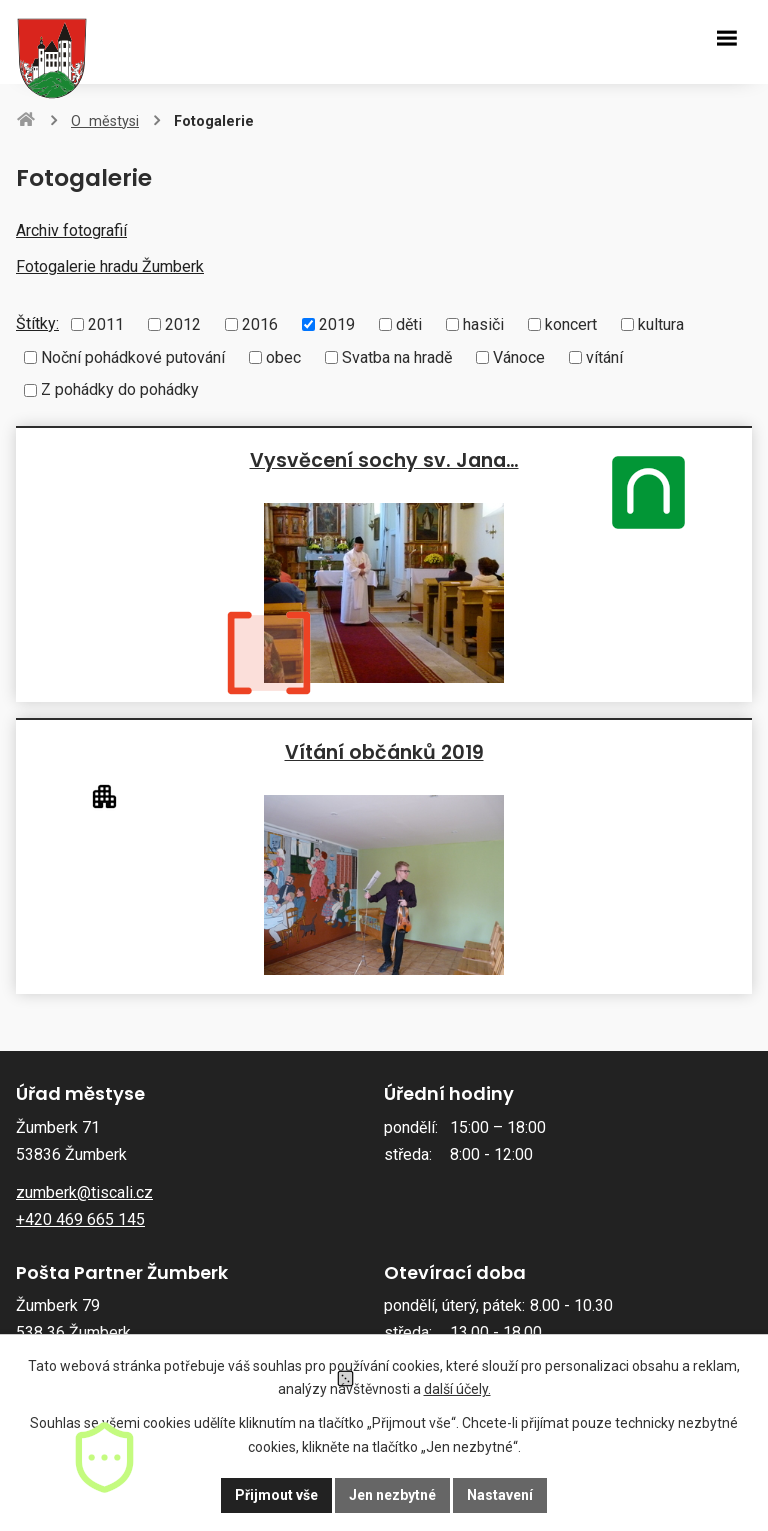 The image size is (768, 1531). What do you see at coordinates (345, 1378) in the screenshot?
I see `roll dice or generate random number` at bounding box center [345, 1378].